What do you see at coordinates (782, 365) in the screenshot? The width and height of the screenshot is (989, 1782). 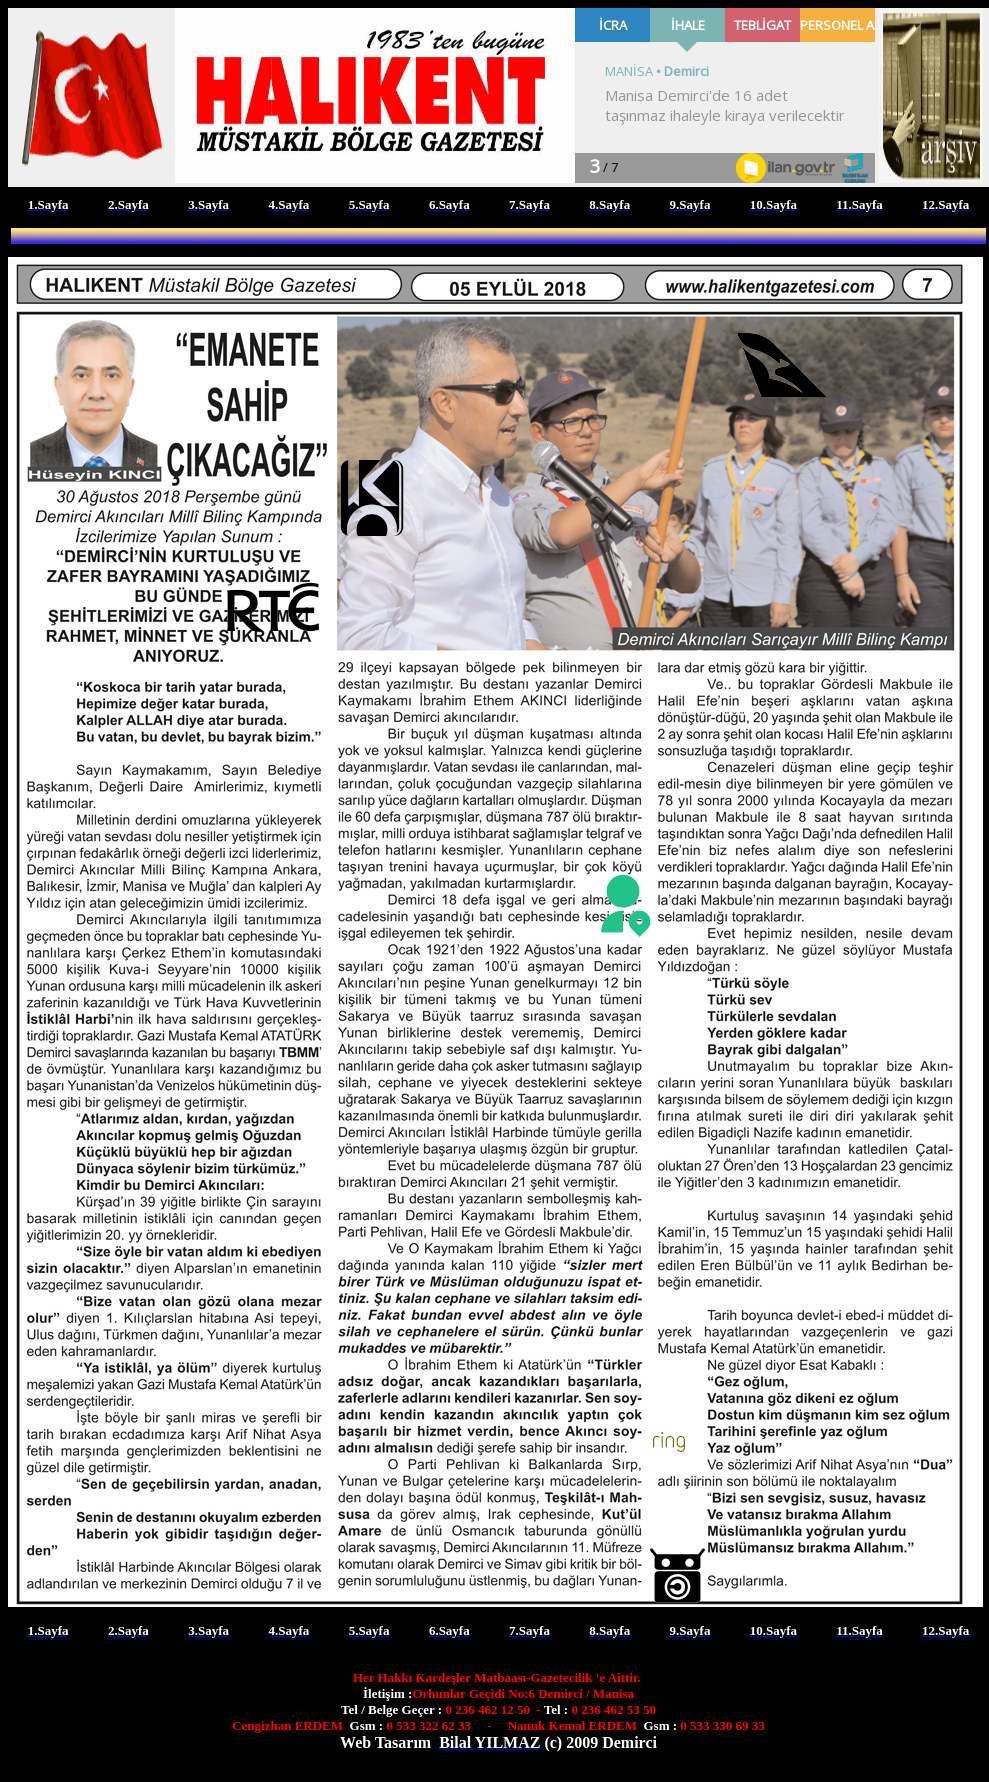 I see `open the Qantas airline app` at bounding box center [782, 365].